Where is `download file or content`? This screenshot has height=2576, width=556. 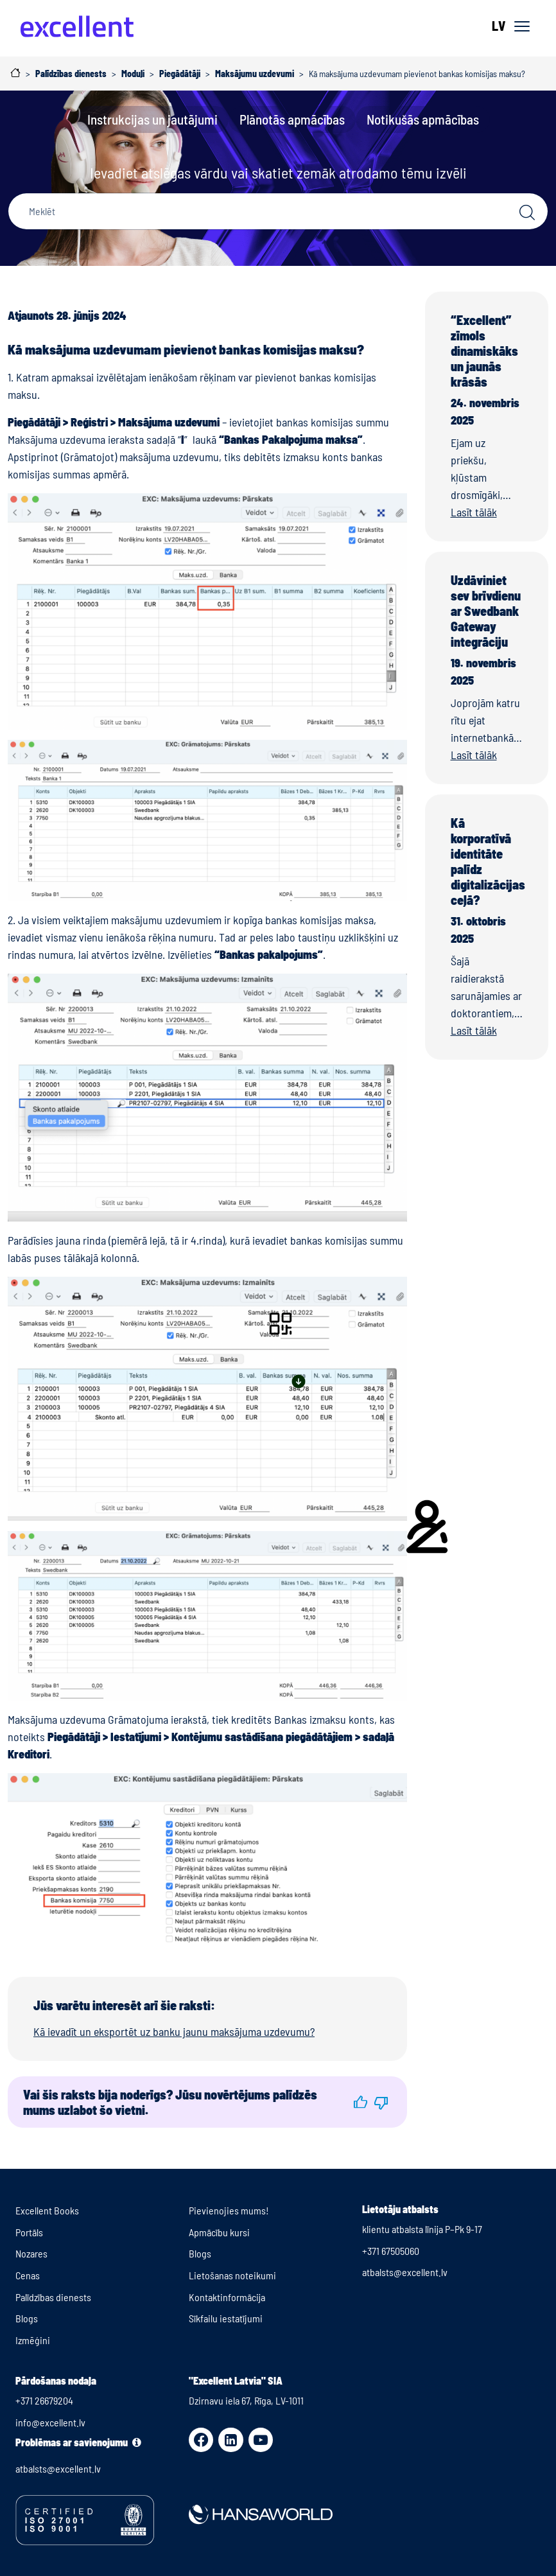
download file or content is located at coordinates (299, 1381).